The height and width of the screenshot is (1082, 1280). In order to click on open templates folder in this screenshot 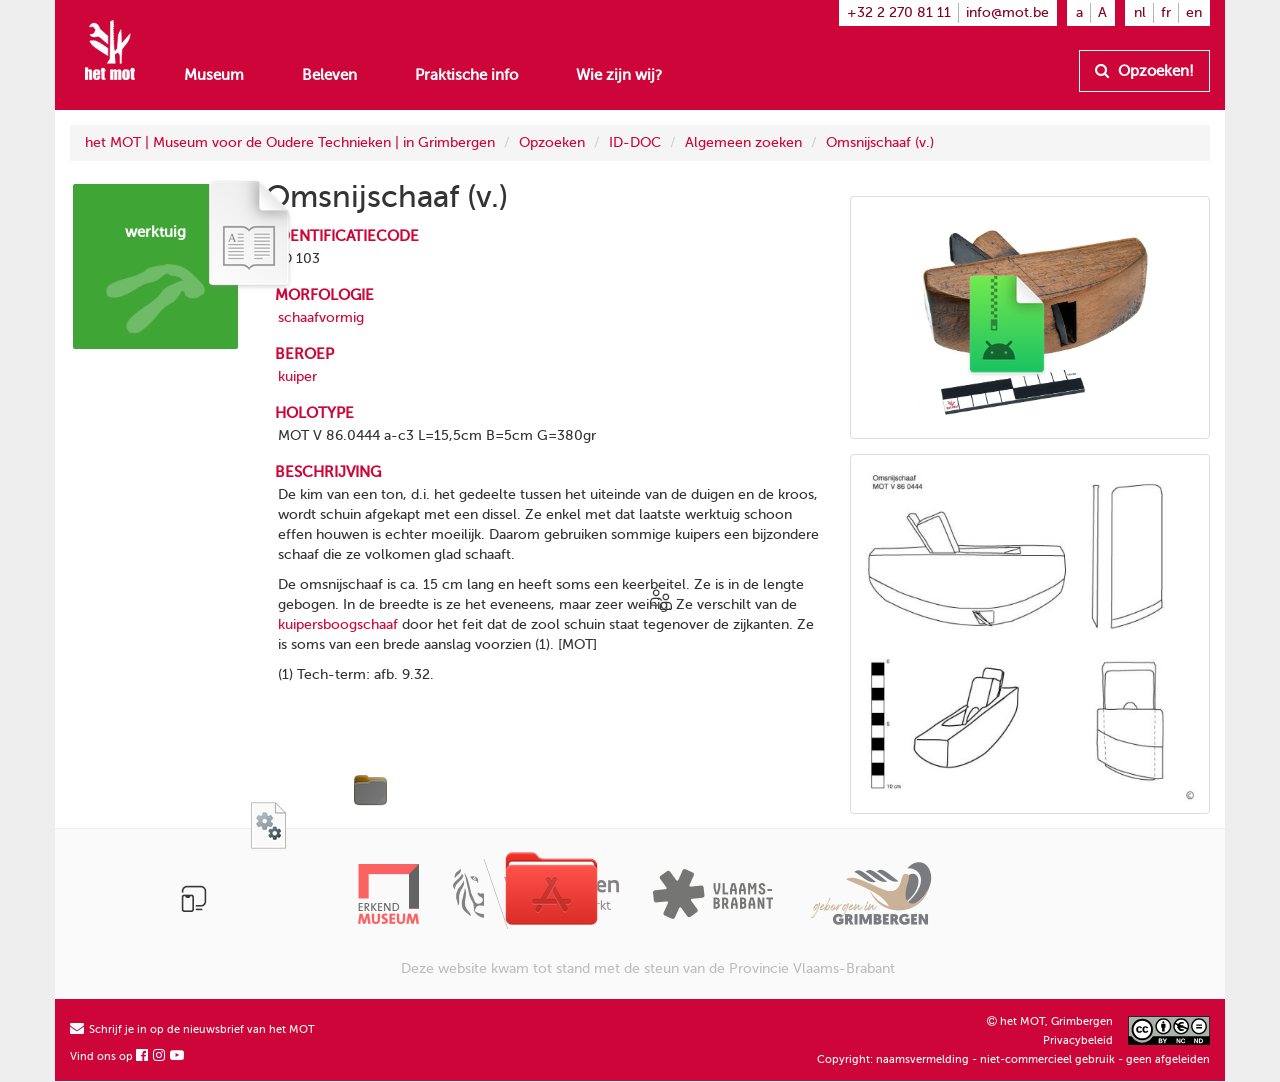, I will do `click(551, 888)`.